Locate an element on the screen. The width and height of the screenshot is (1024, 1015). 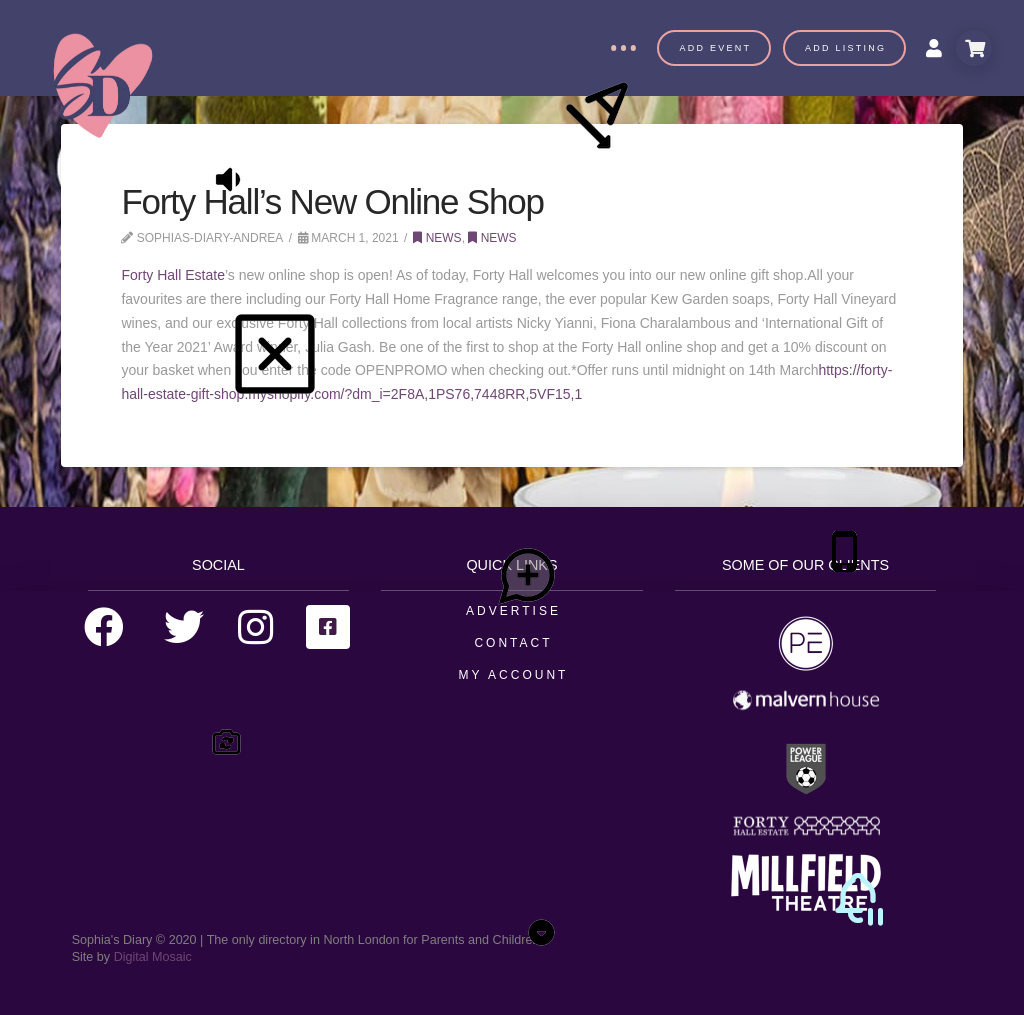
close or dismiss a dialog box is located at coordinates (275, 354).